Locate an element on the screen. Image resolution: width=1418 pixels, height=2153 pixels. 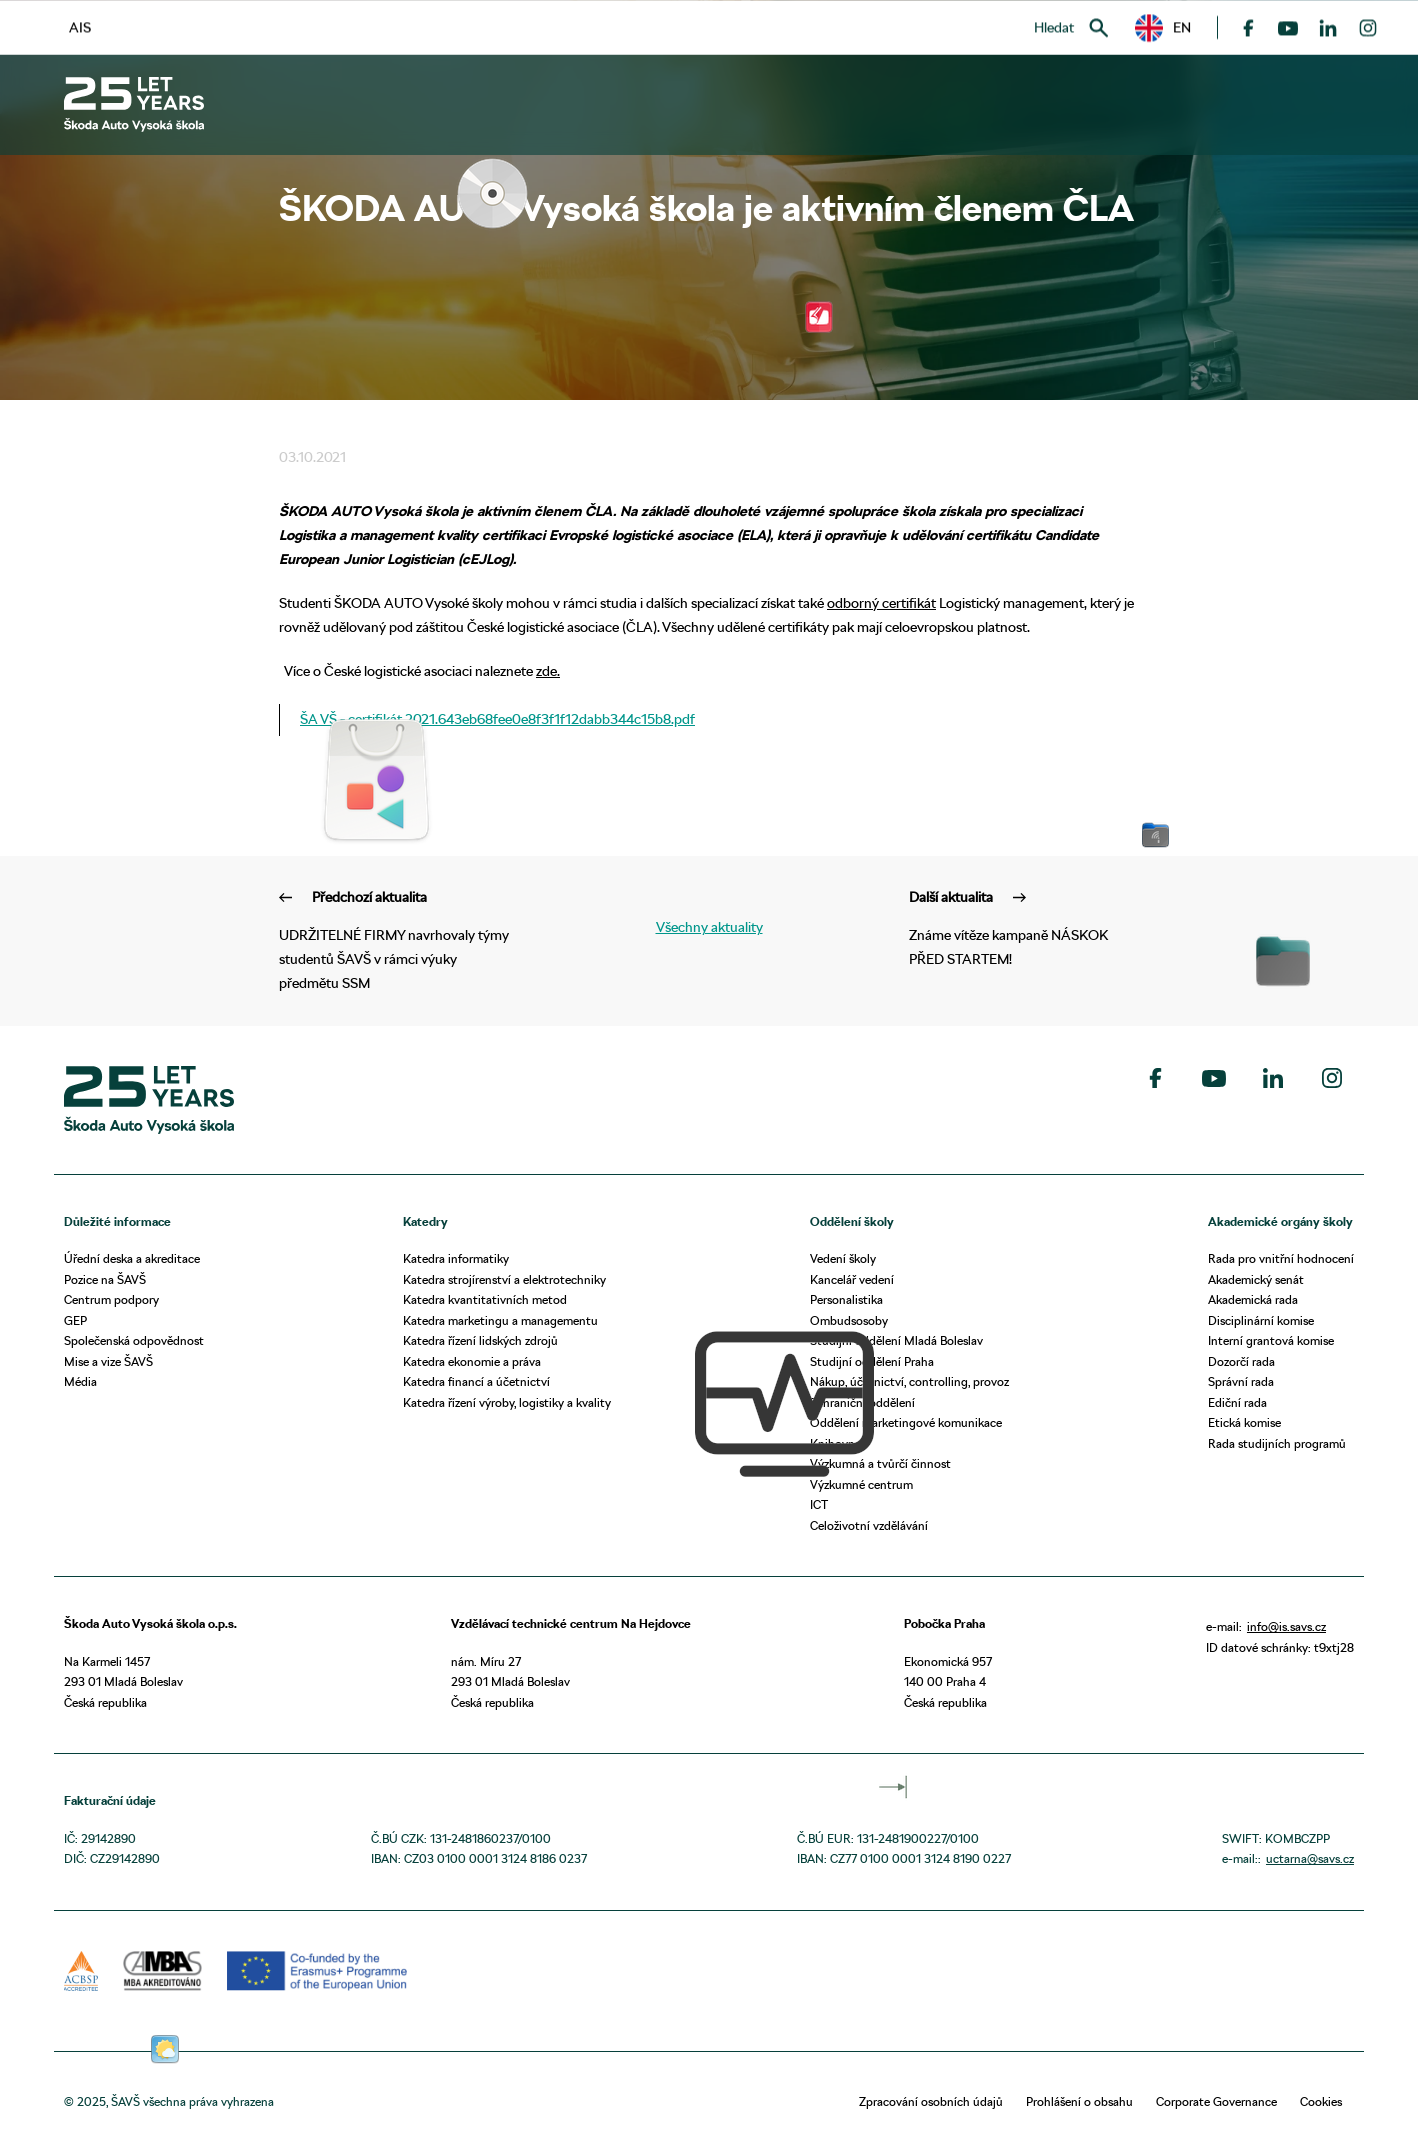
access device diagnostics and system health is located at coordinates (784, 1398).